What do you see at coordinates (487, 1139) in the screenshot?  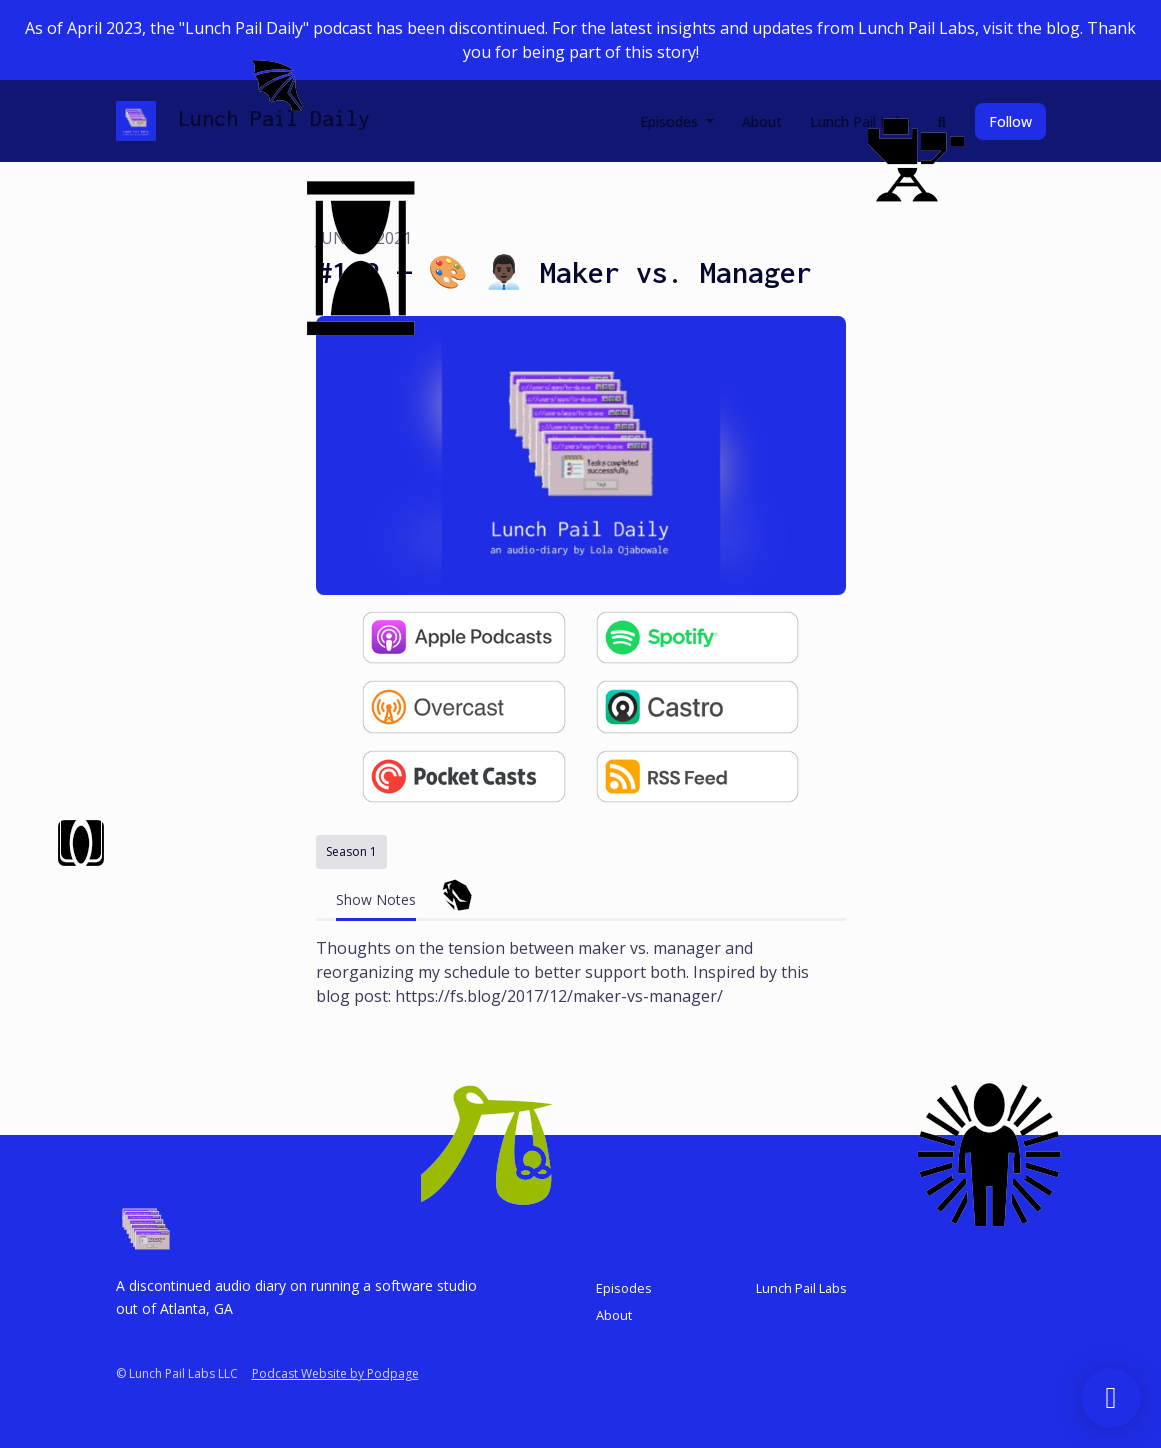 I see `indicates a new baby announcement or birth notification` at bounding box center [487, 1139].